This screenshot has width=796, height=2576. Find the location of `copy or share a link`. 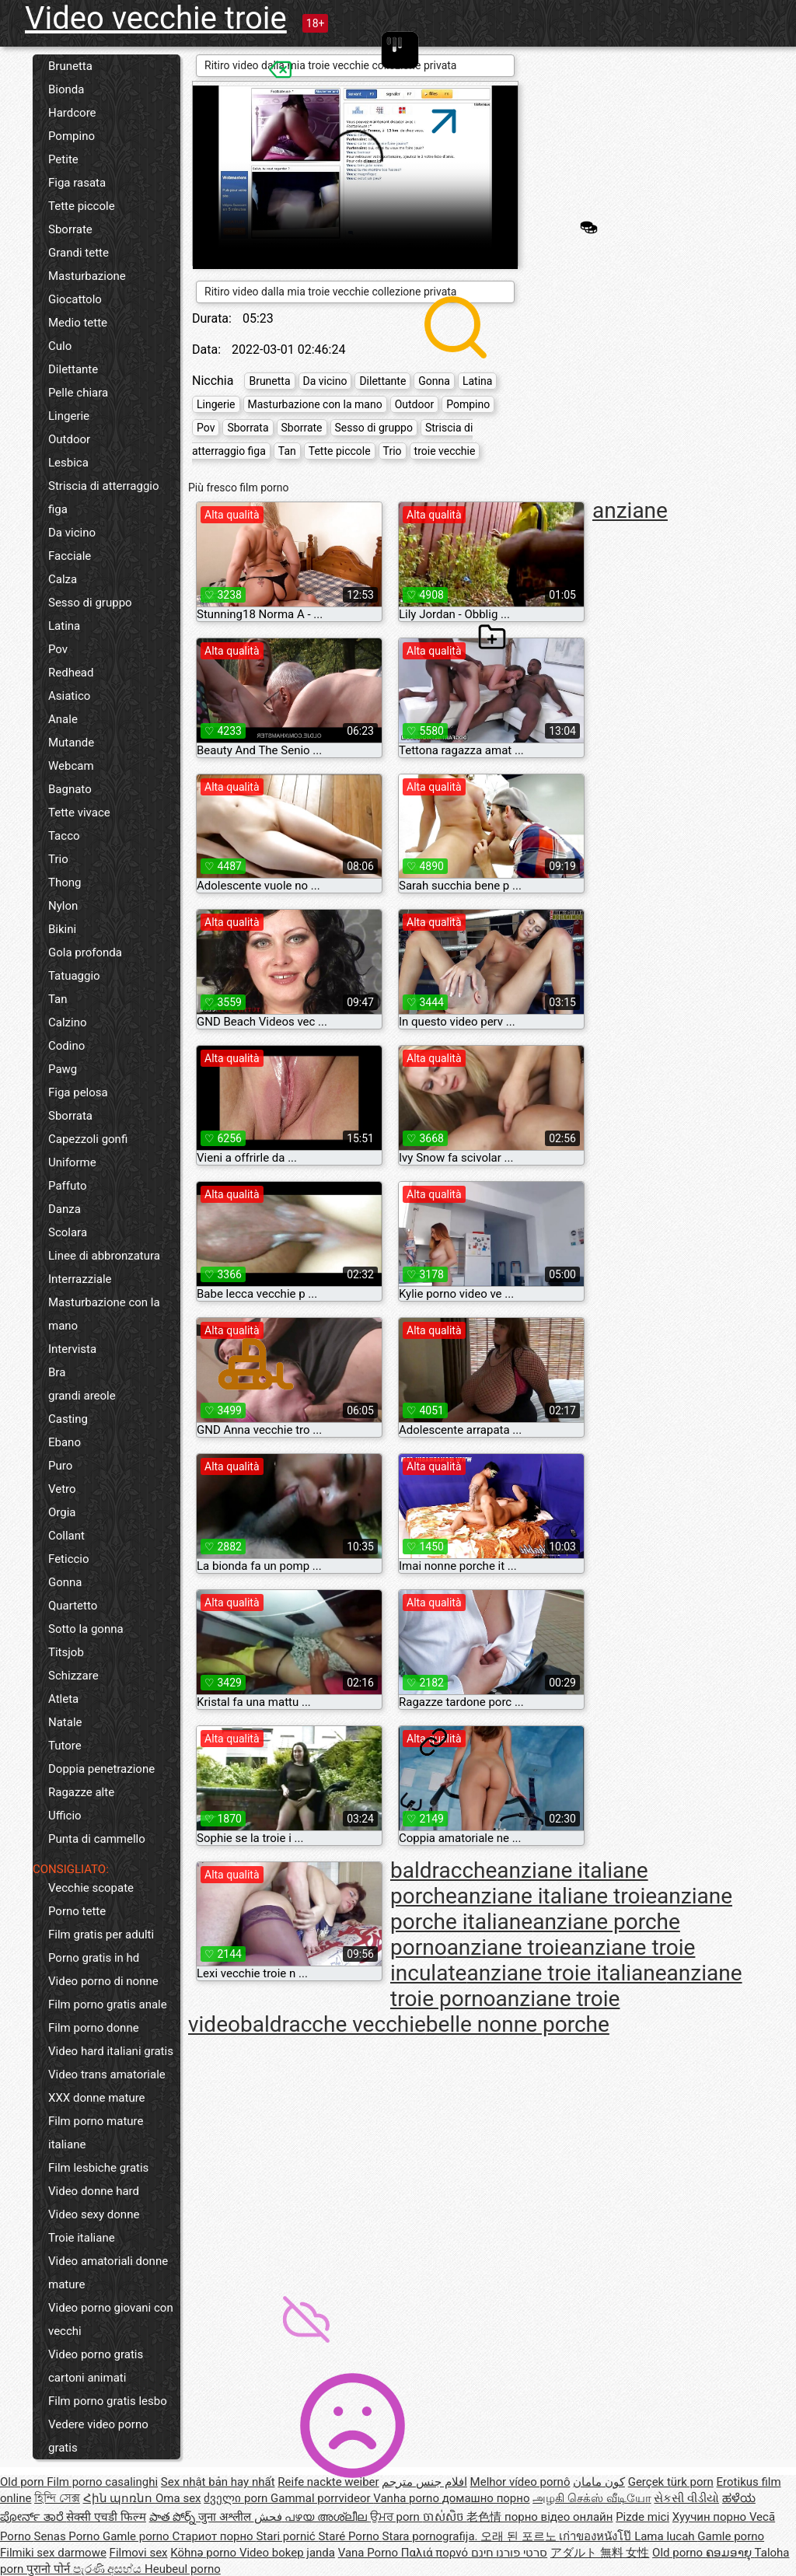

copy or share a link is located at coordinates (433, 1742).